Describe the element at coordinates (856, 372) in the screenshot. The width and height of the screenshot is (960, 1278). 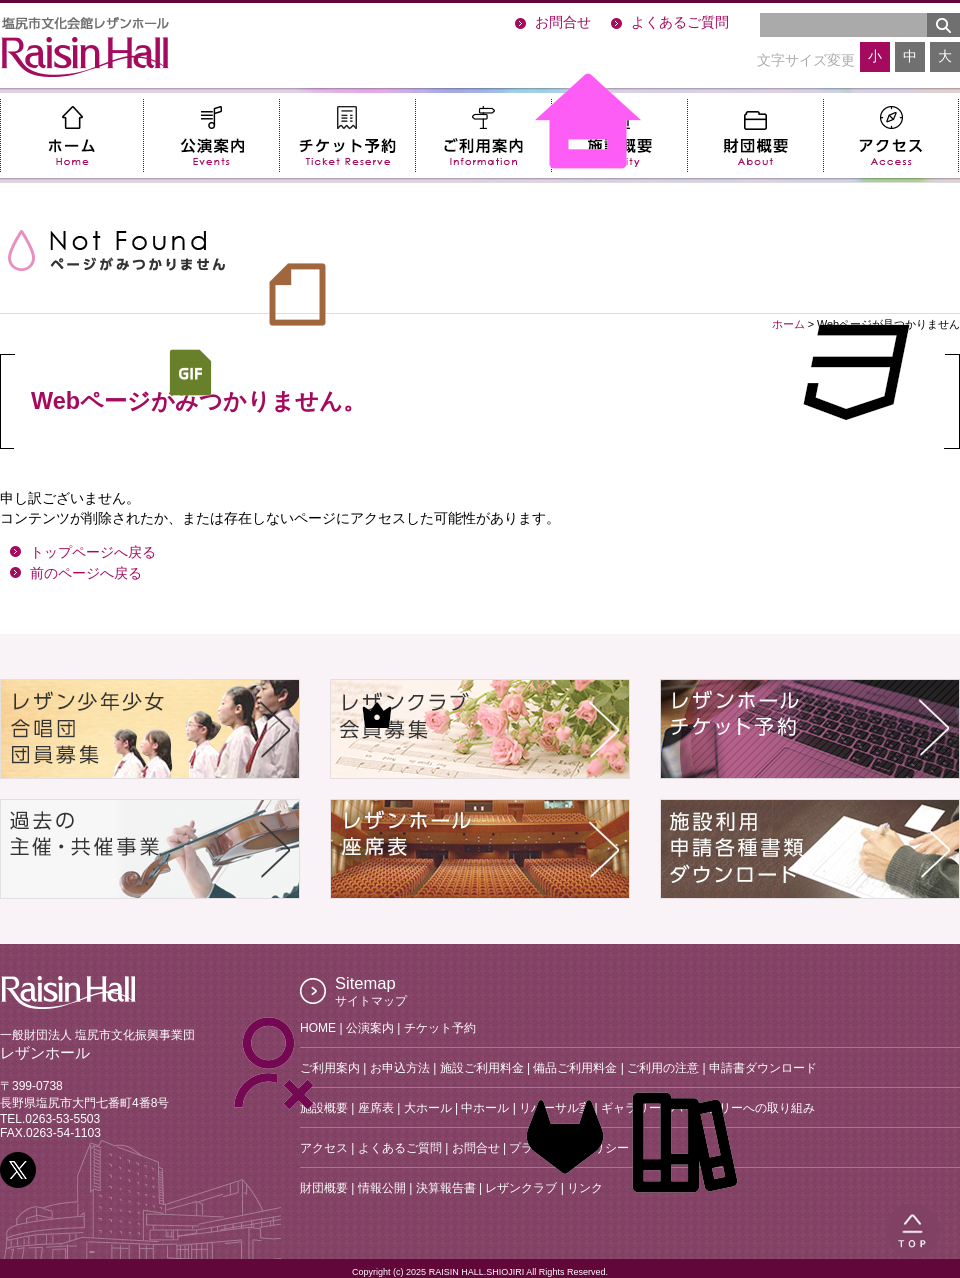
I see `indicates CSS3 styling or stylesheet` at that location.